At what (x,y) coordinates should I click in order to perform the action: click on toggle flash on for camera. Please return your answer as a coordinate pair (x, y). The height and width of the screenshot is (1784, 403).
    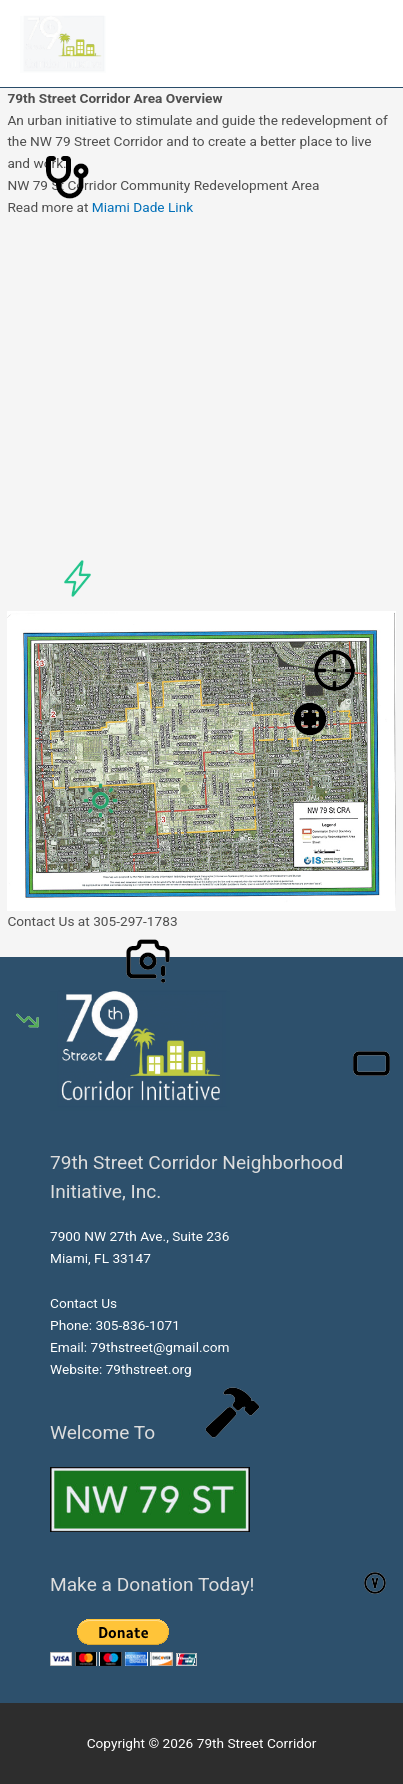
    Looking at the image, I should click on (77, 578).